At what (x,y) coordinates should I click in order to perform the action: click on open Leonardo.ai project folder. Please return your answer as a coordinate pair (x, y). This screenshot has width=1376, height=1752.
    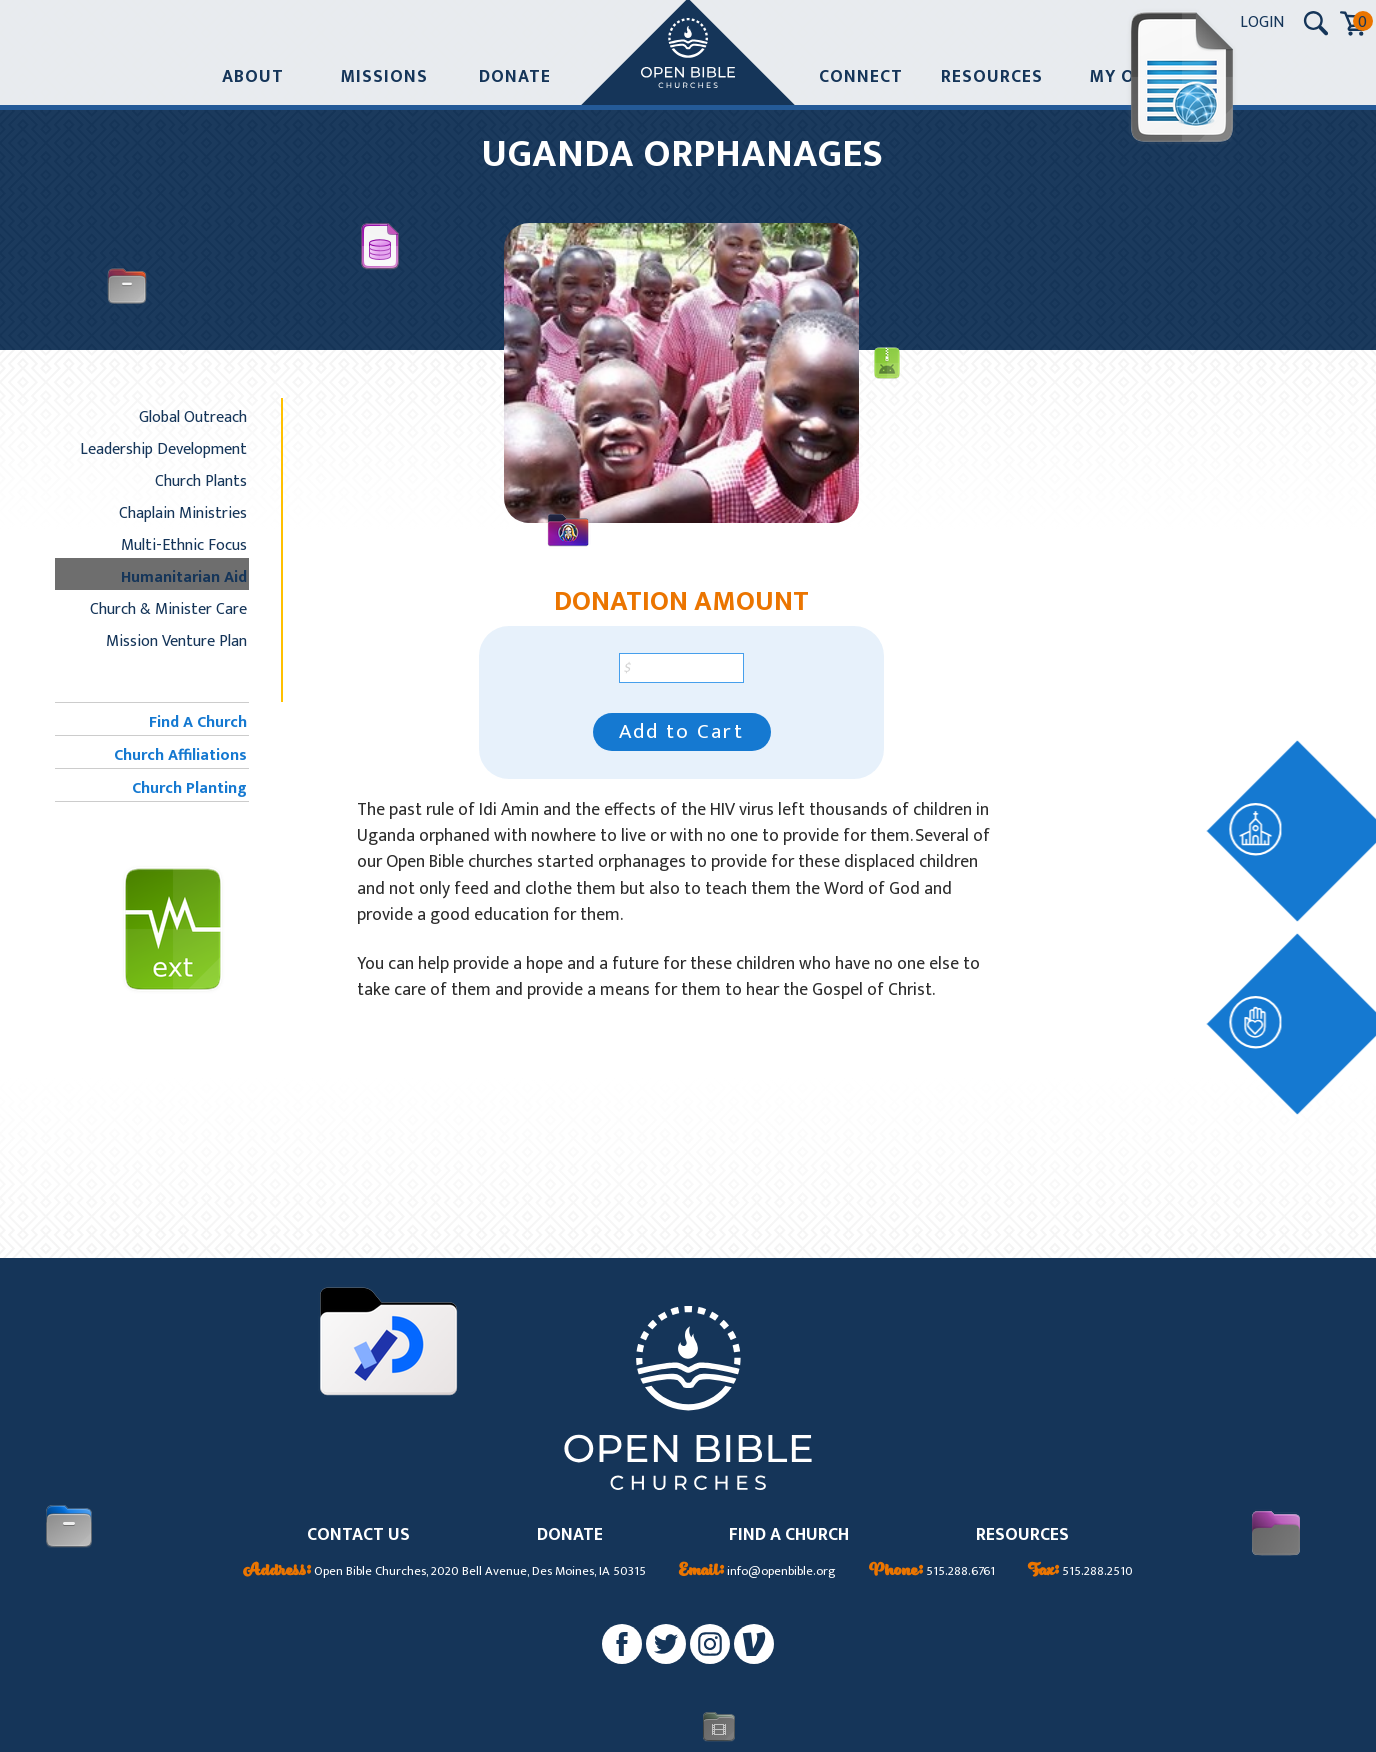
    Looking at the image, I should click on (568, 531).